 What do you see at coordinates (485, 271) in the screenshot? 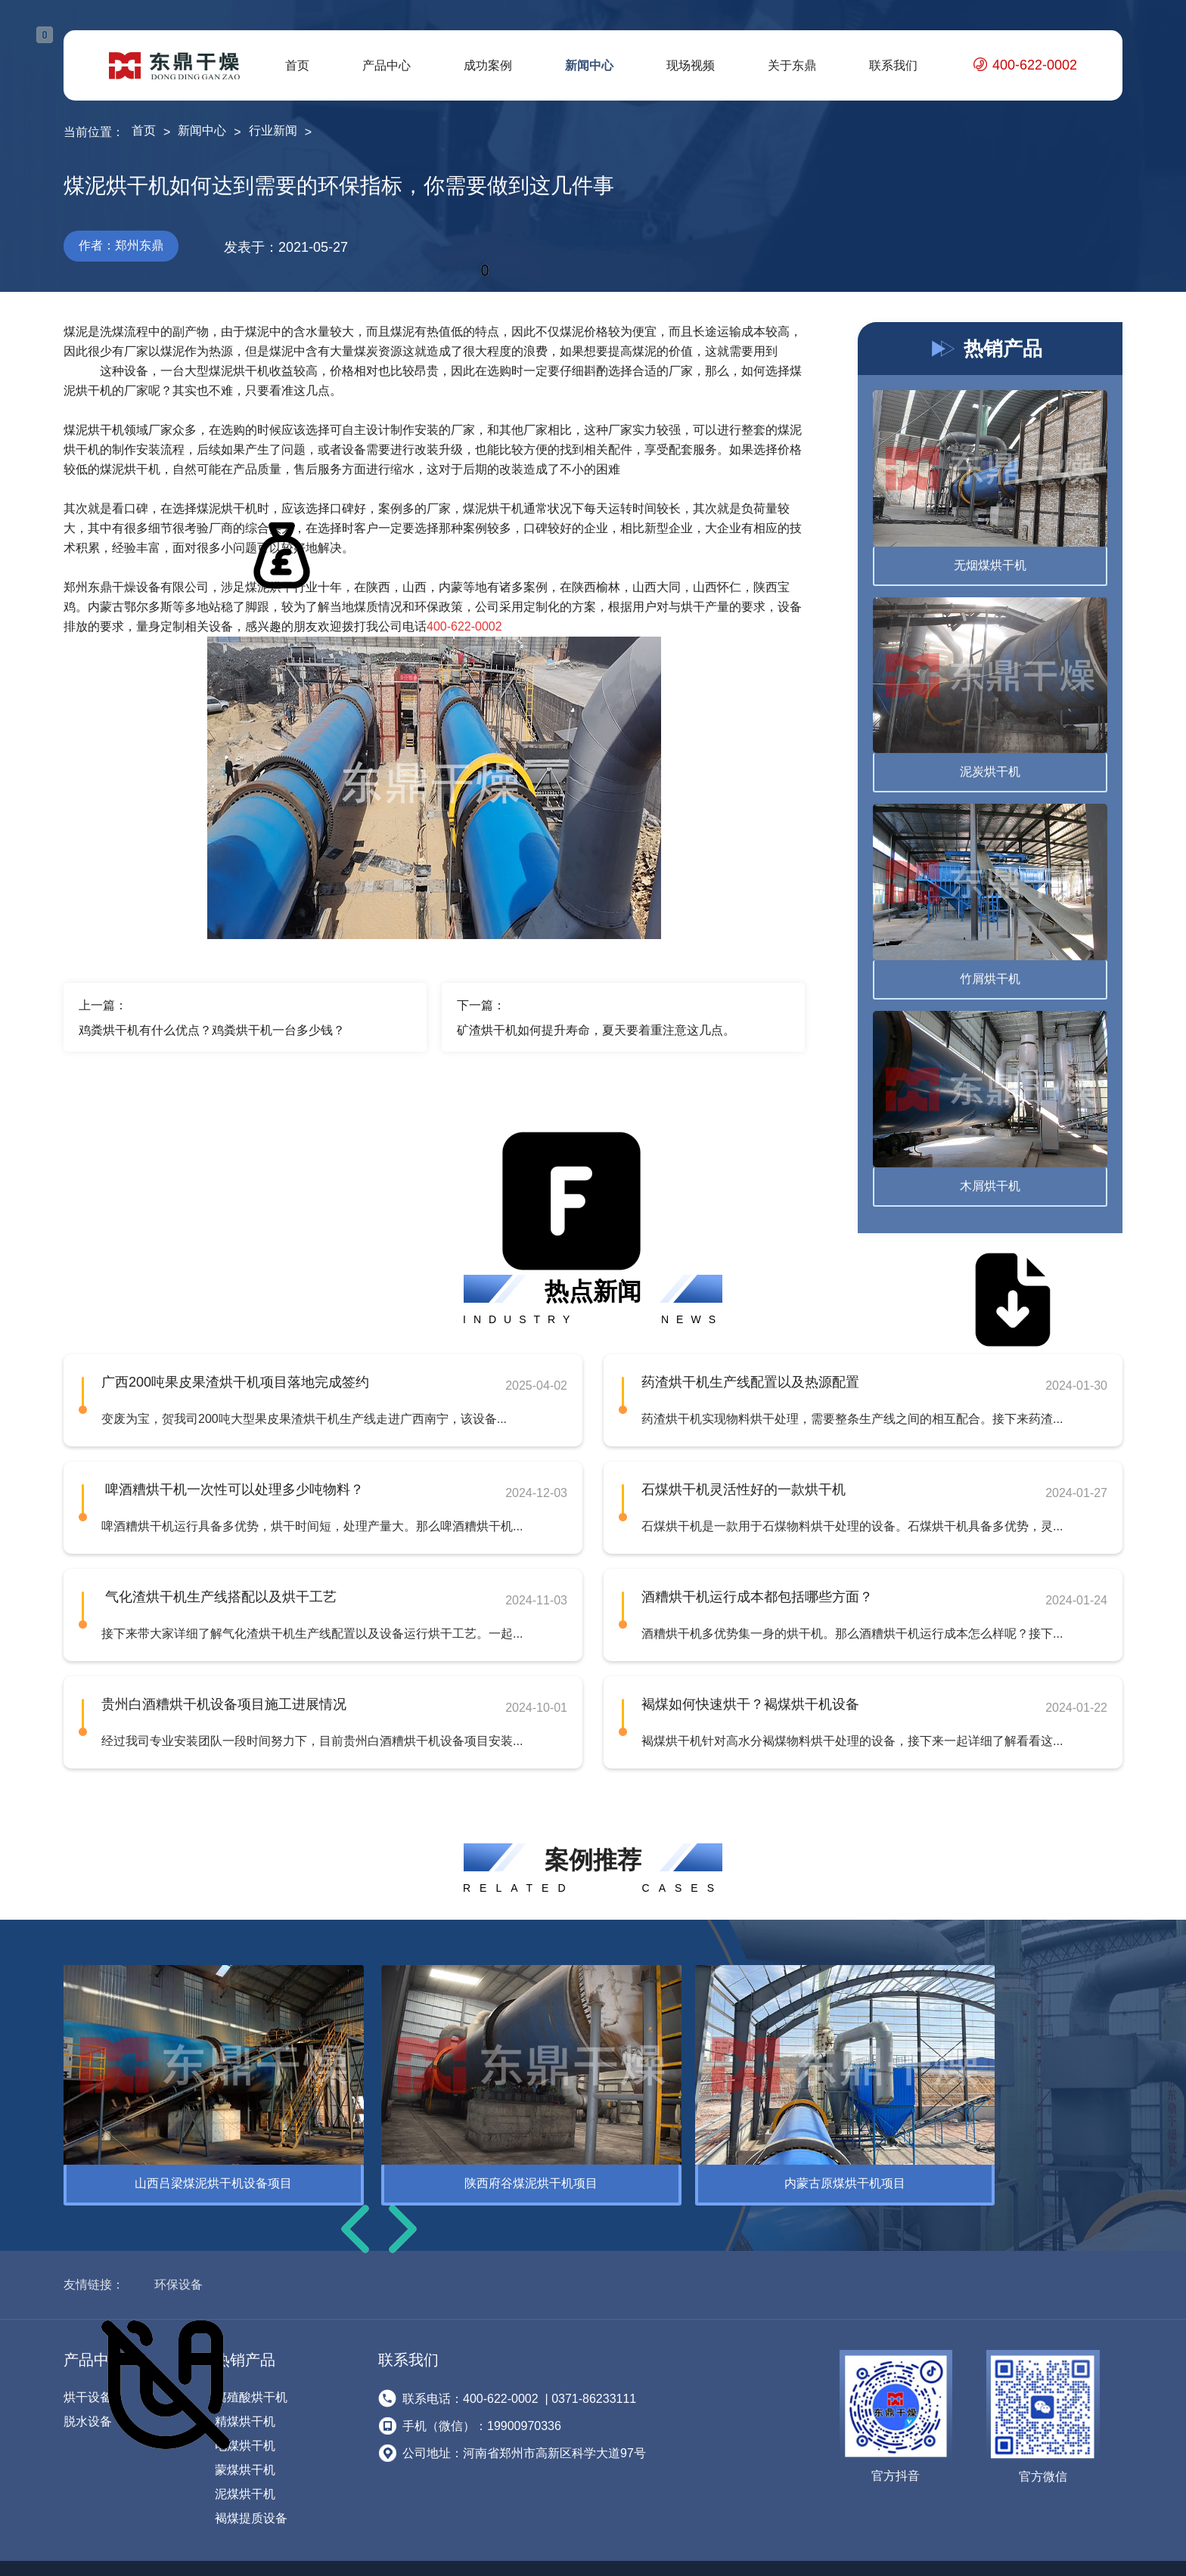
I see `set exposure compensation to zero` at bounding box center [485, 271].